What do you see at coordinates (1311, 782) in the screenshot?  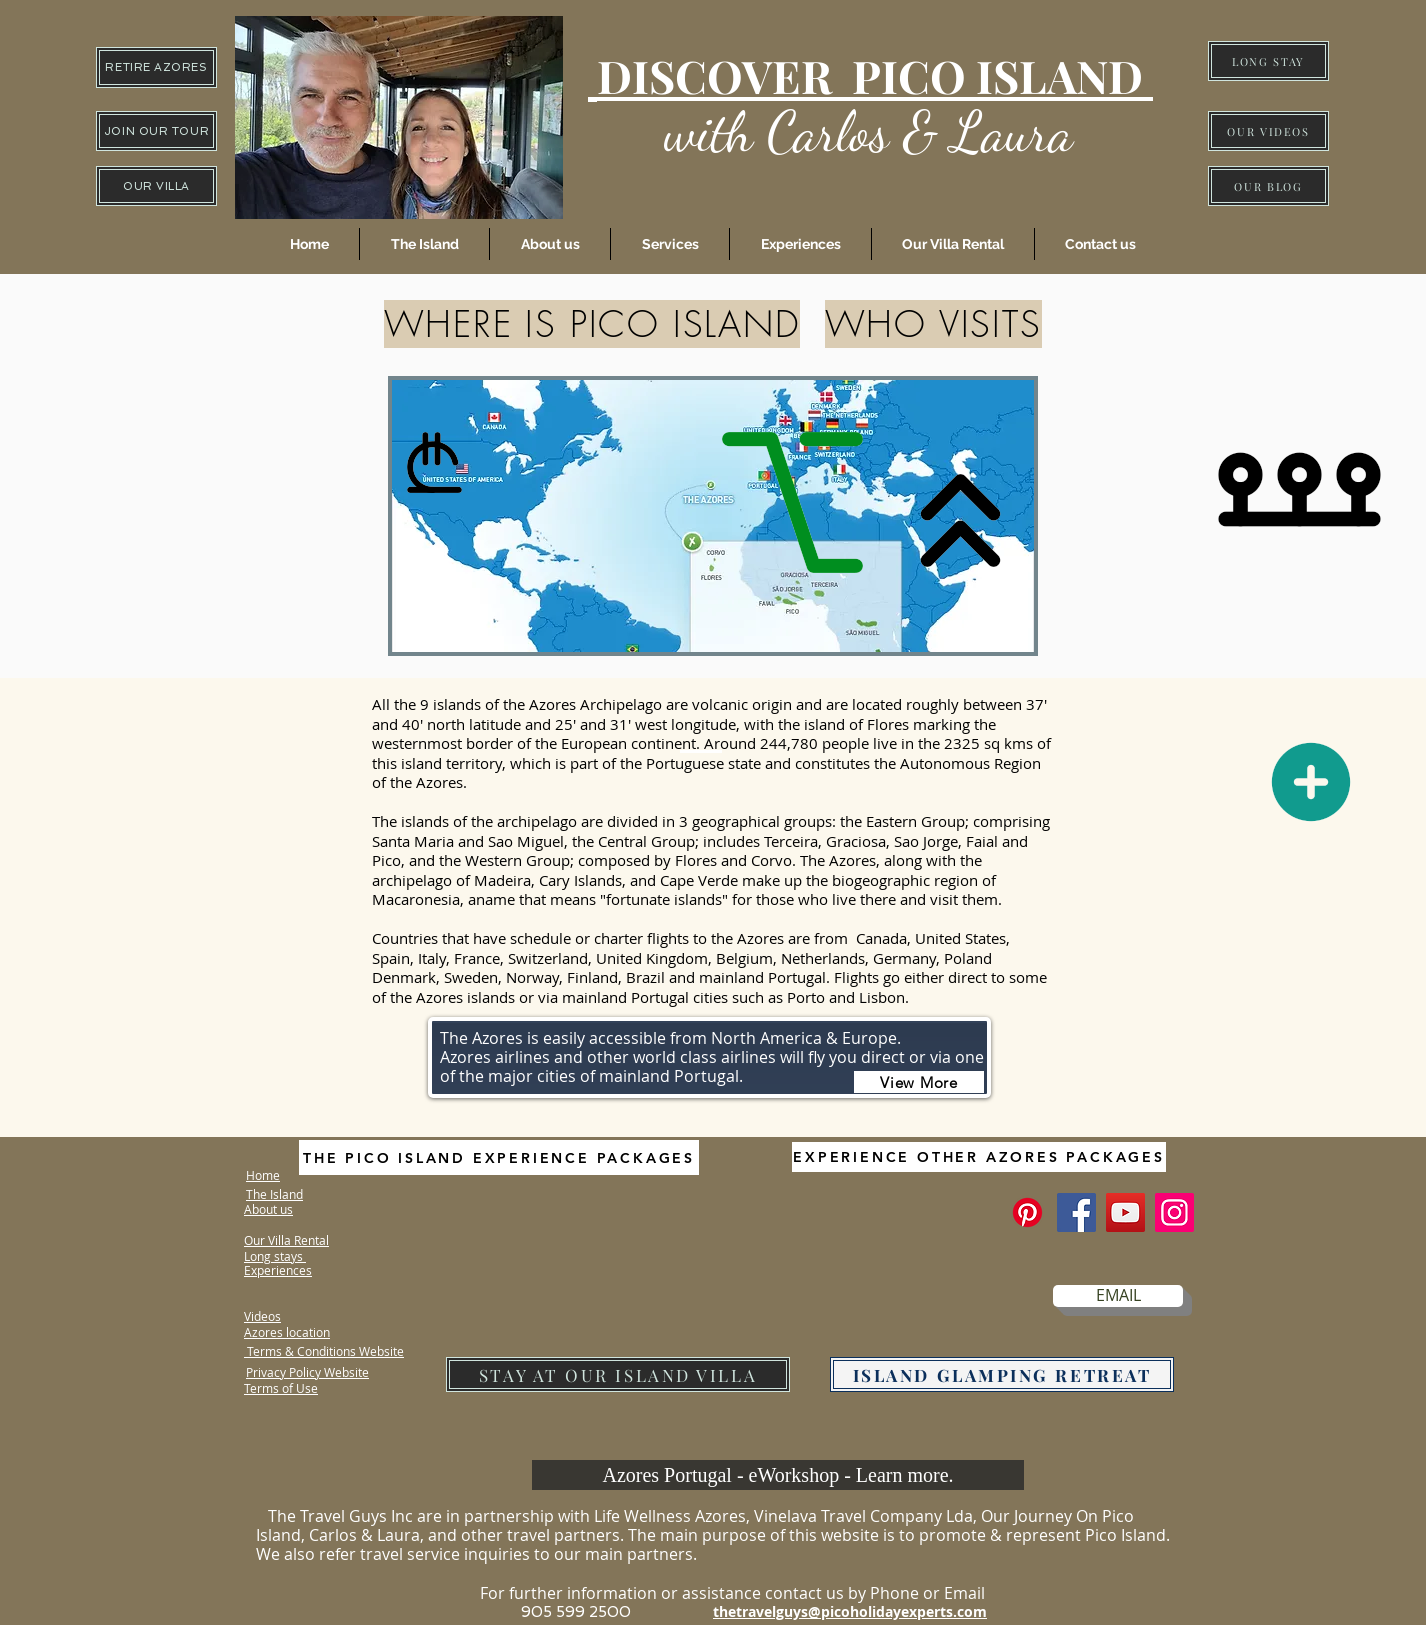 I see `add a new item` at bounding box center [1311, 782].